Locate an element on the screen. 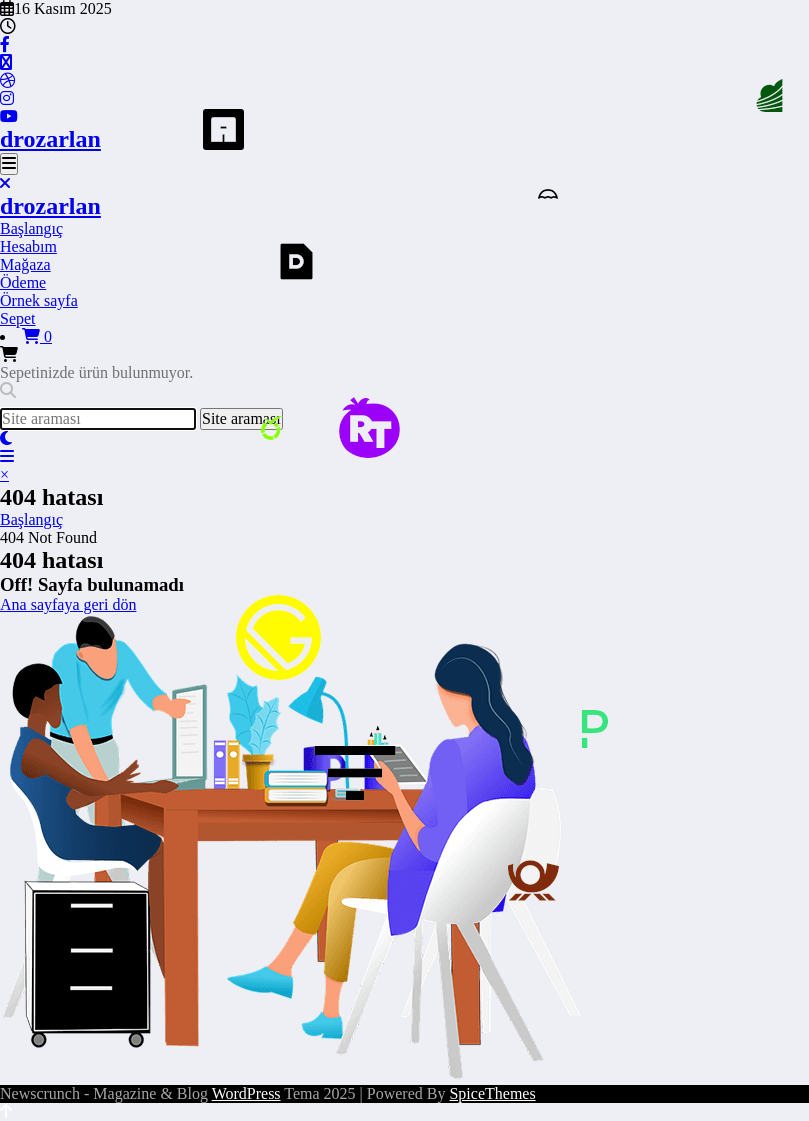 The height and width of the screenshot is (1121, 809). open umbrel home server dashboard is located at coordinates (548, 194).